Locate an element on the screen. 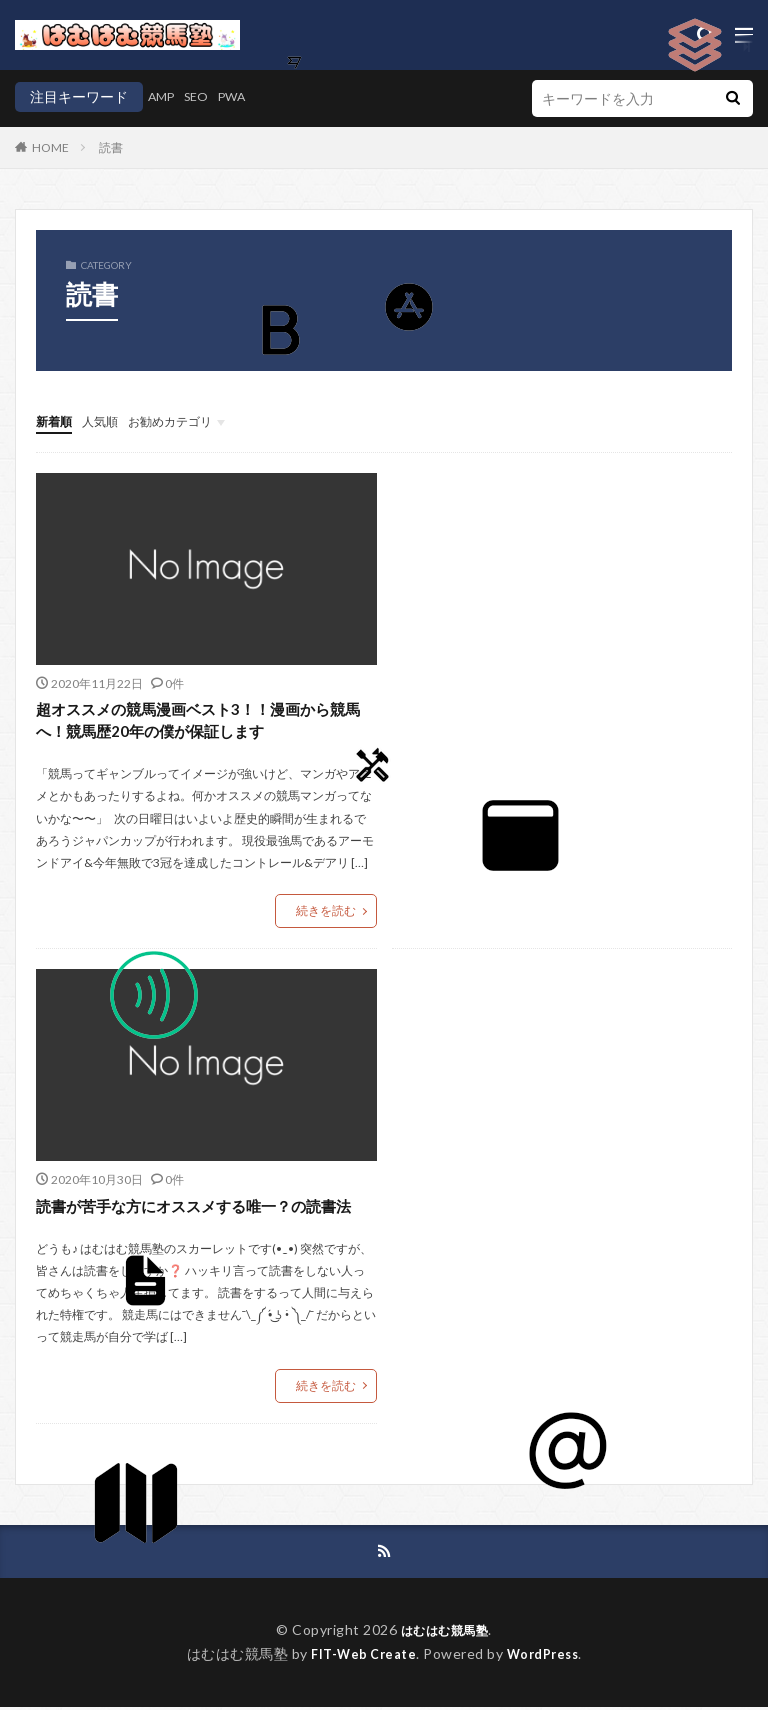 This screenshot has width=768, height=1710. apply bold formatting to selected text is located at coordinates (281, 330).